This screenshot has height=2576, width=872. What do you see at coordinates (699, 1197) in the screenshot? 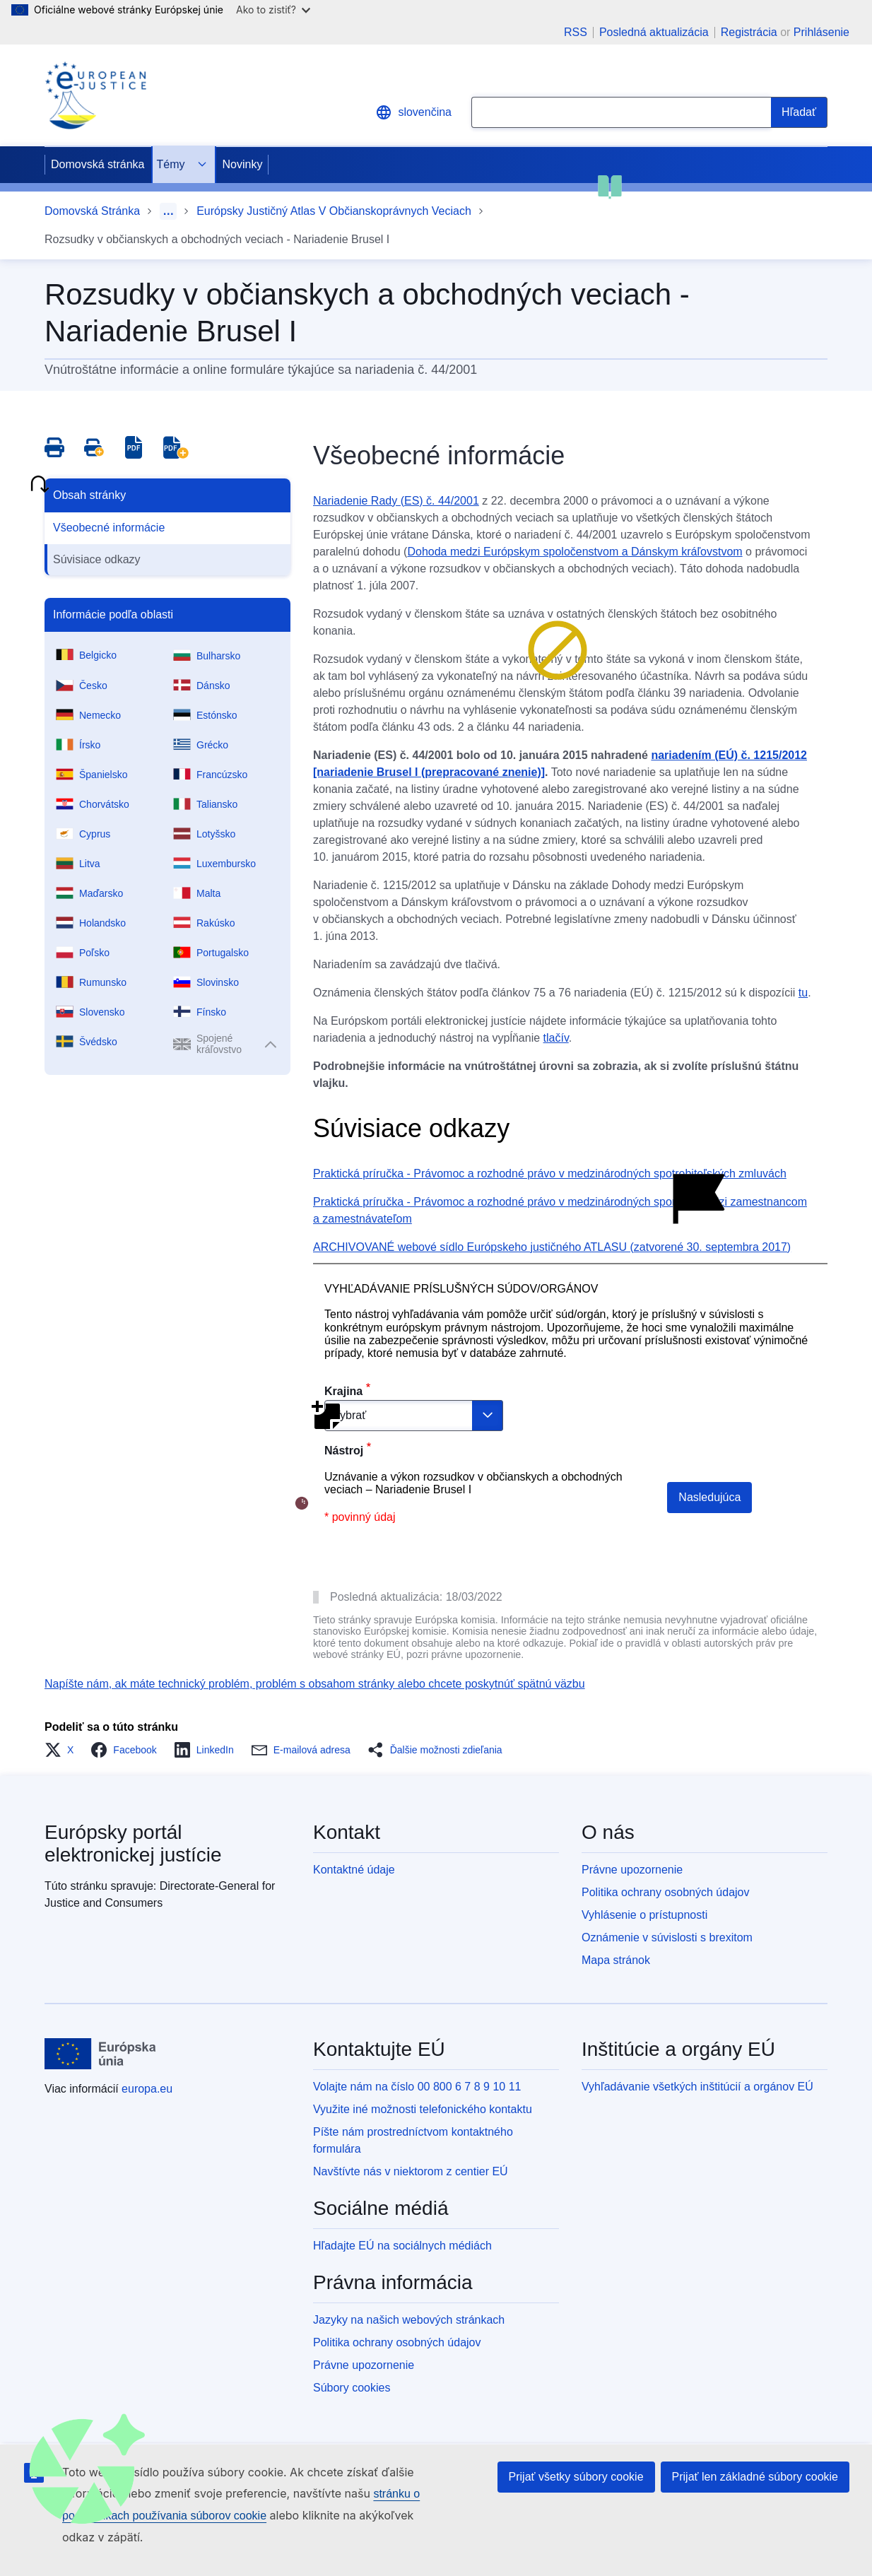
I see `flag or mark an item for follow-up` at bounding box center [699, 1197].